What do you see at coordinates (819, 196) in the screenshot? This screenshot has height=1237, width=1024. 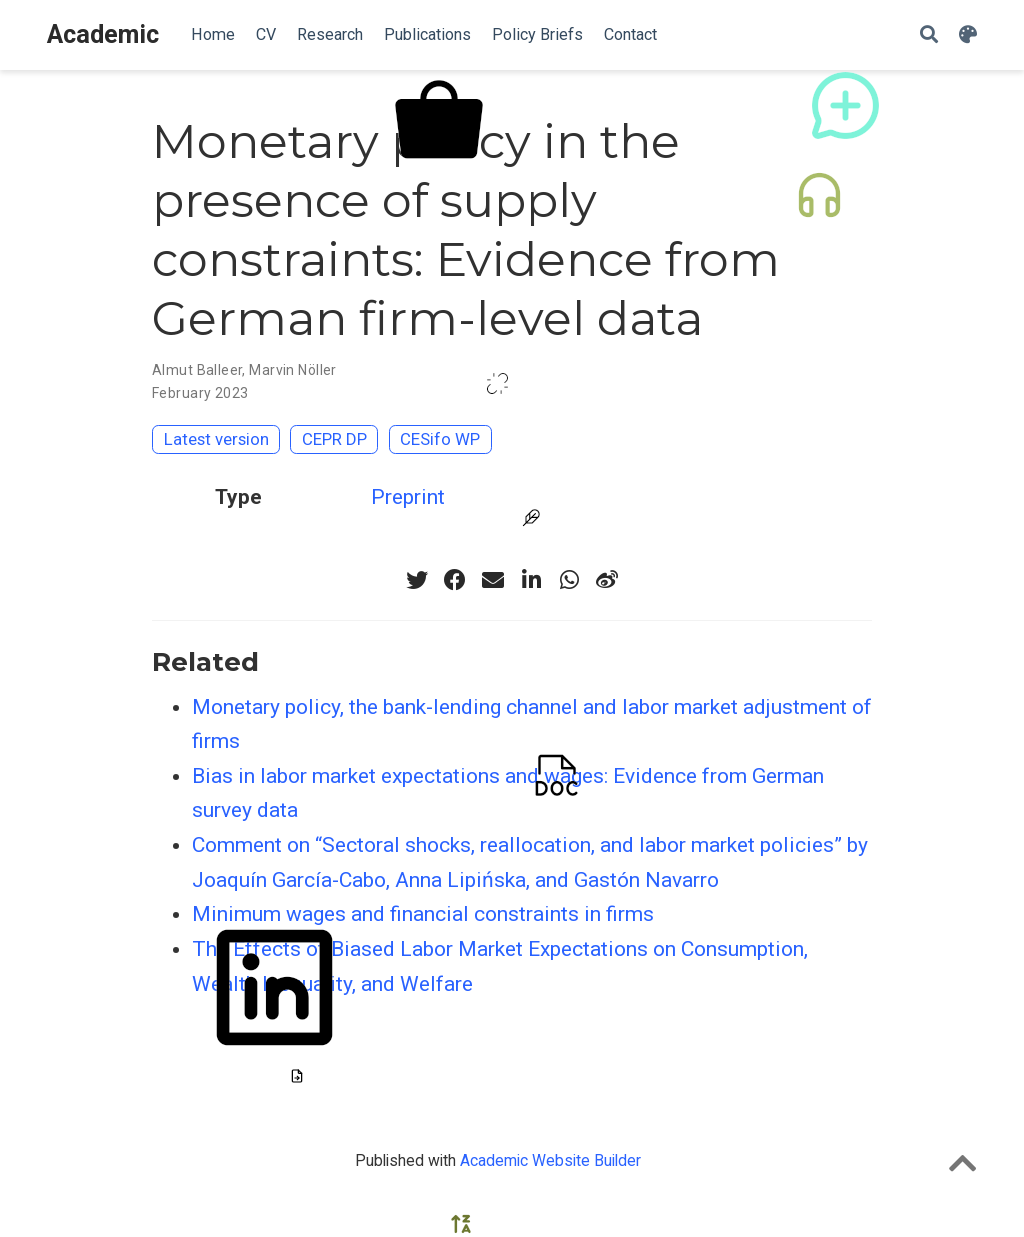 I see `access audio or music playback` at bounding box center [819, 196].